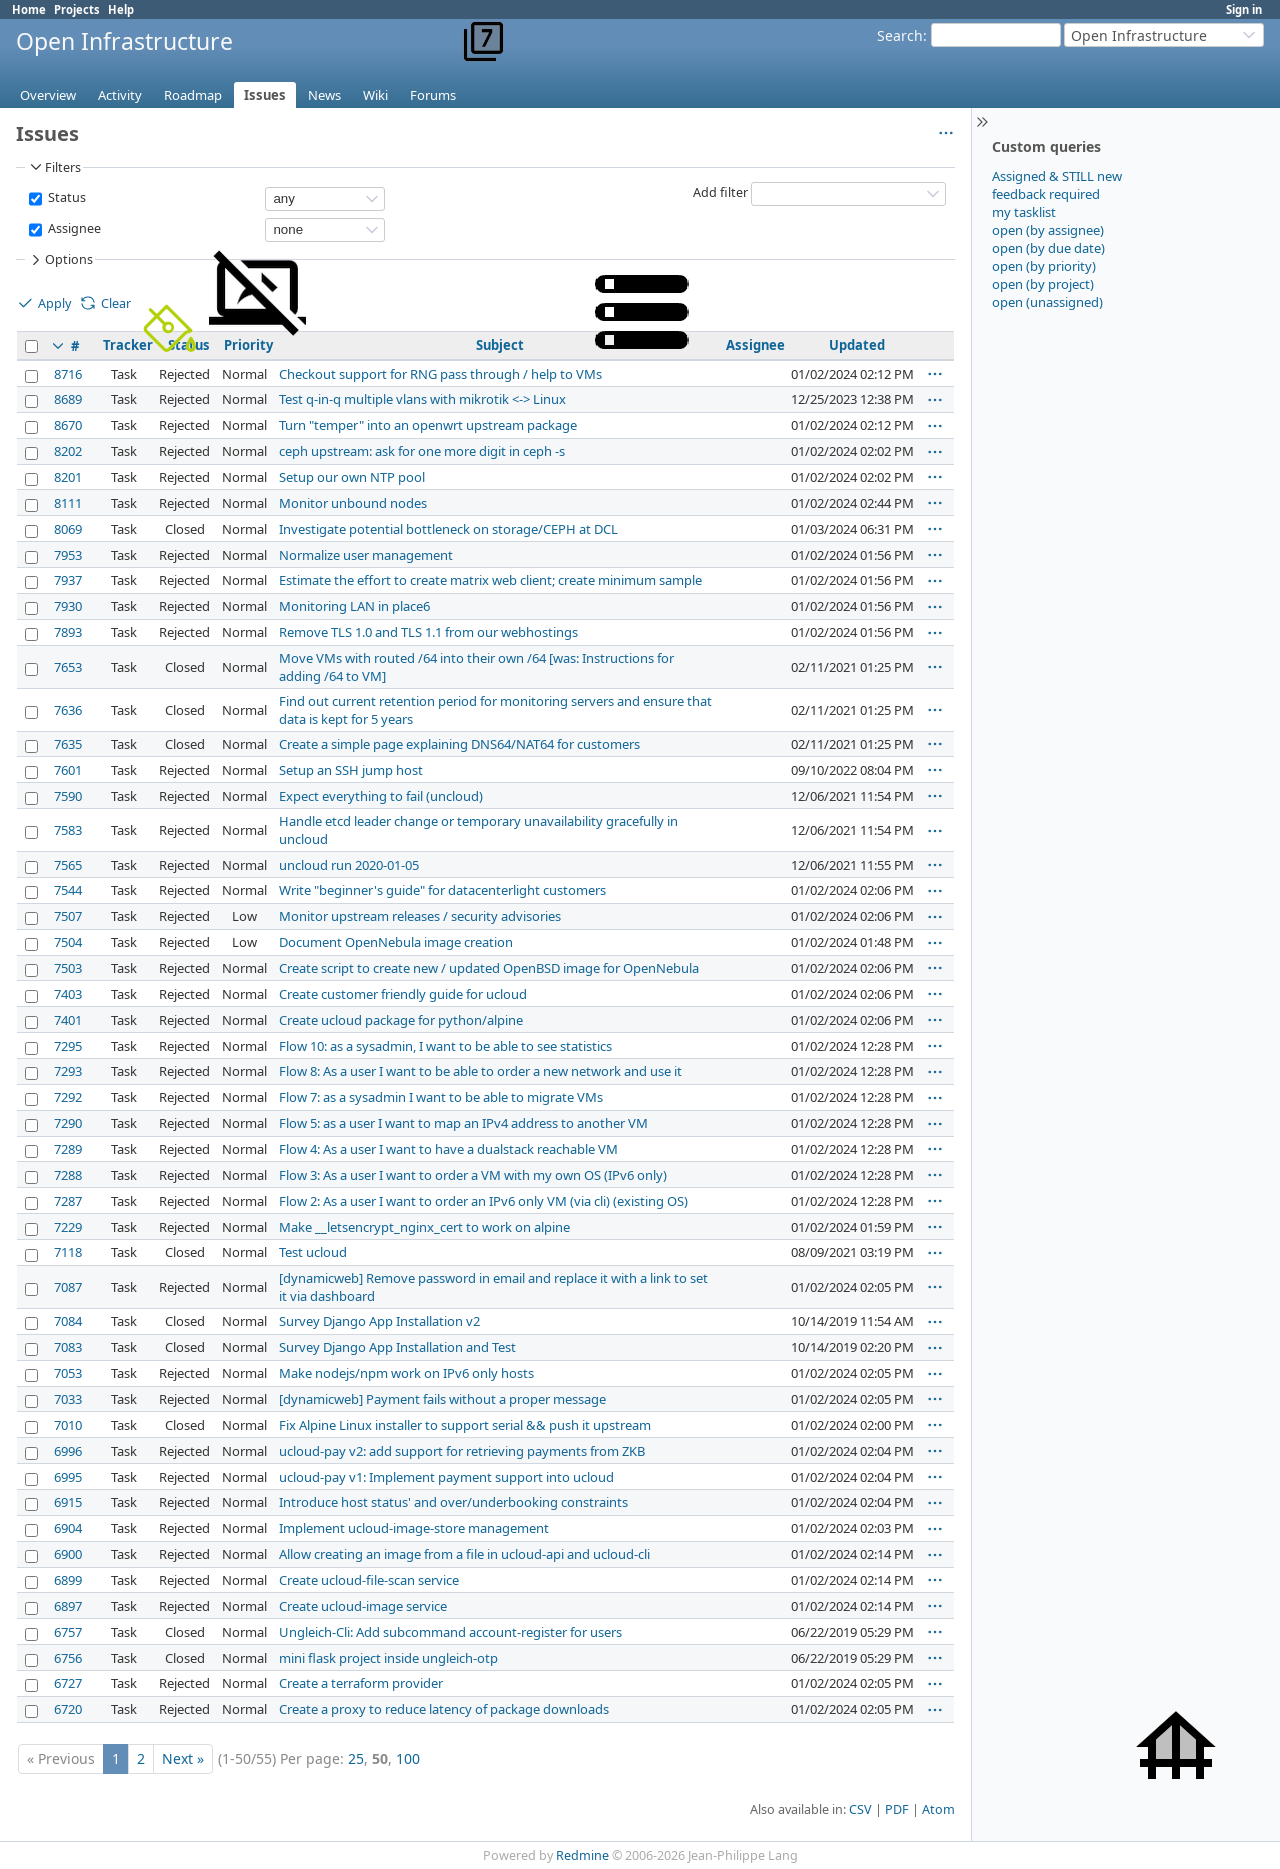 The width and height of the screenshot is (1280, 1869). Describe the element at coordinates (483, 41) in the screenshot. I see `indicates item number 7 in a numbered list or gallery` at that location.